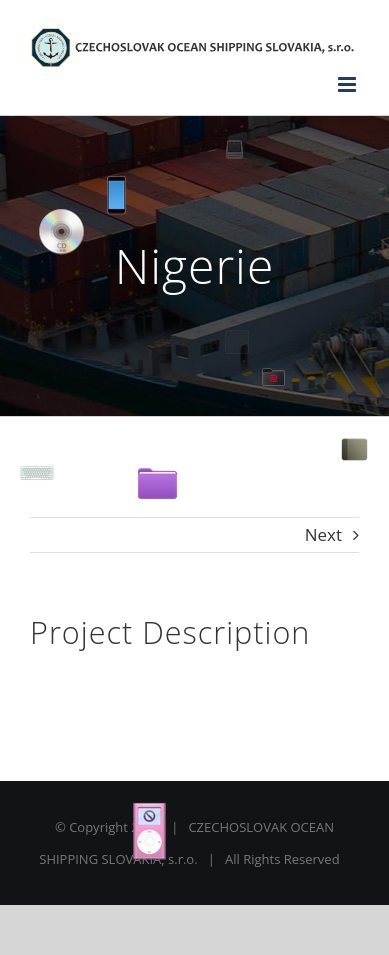  What do you see at coordinates (61, 232) in the screenshot?
I see `access CD-RW disc drive` at bounding box center [61, 232].